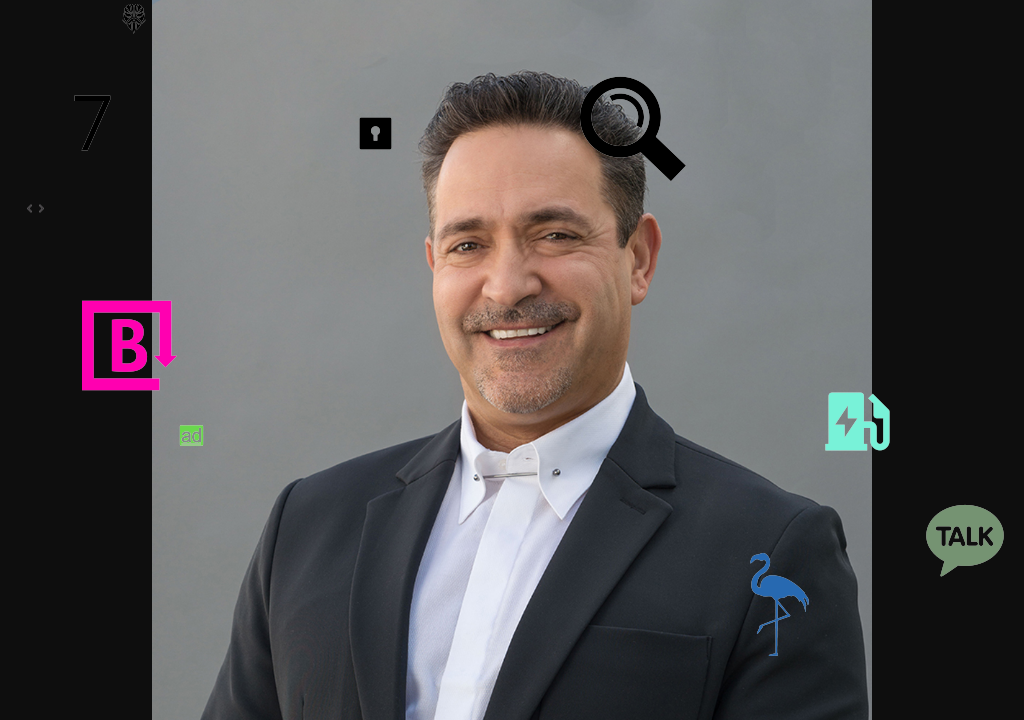 This screenshot has width=1024, height=720. What do you see at coordinates (857, 421) in the screenshot?
I see `find nearby EV charging stations` at bounding box center [857, 421].